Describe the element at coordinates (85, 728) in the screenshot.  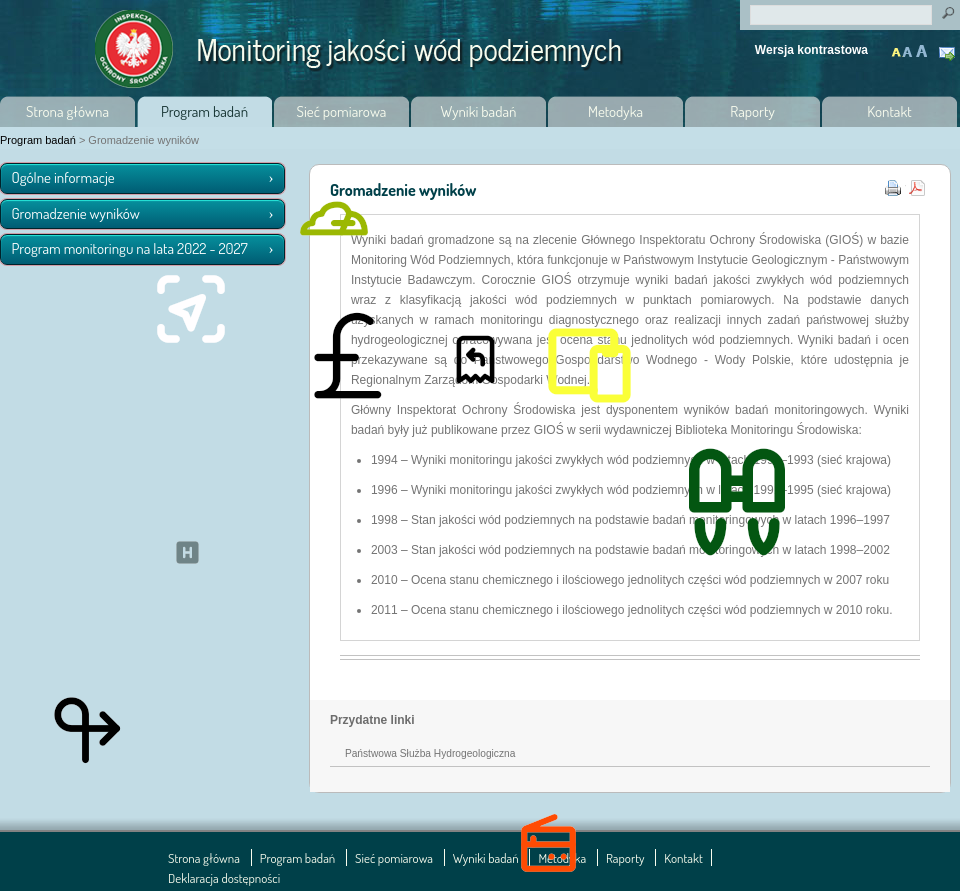
I see `redo or repeat last action` at that location.